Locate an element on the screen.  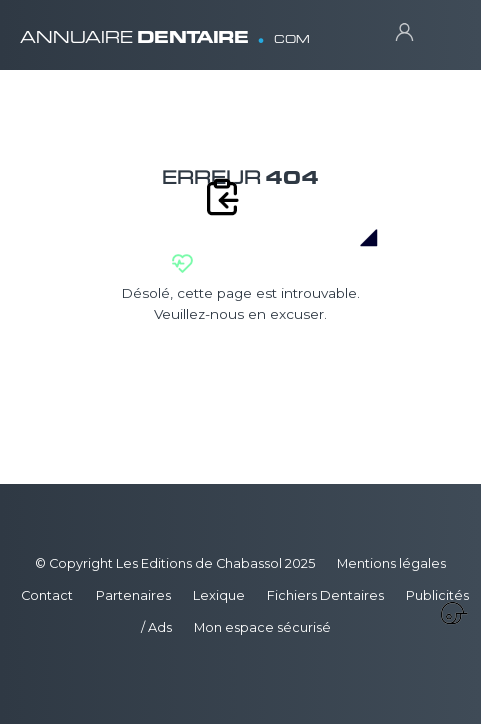
paste content from clipboard is located at coordinates (222, 197).